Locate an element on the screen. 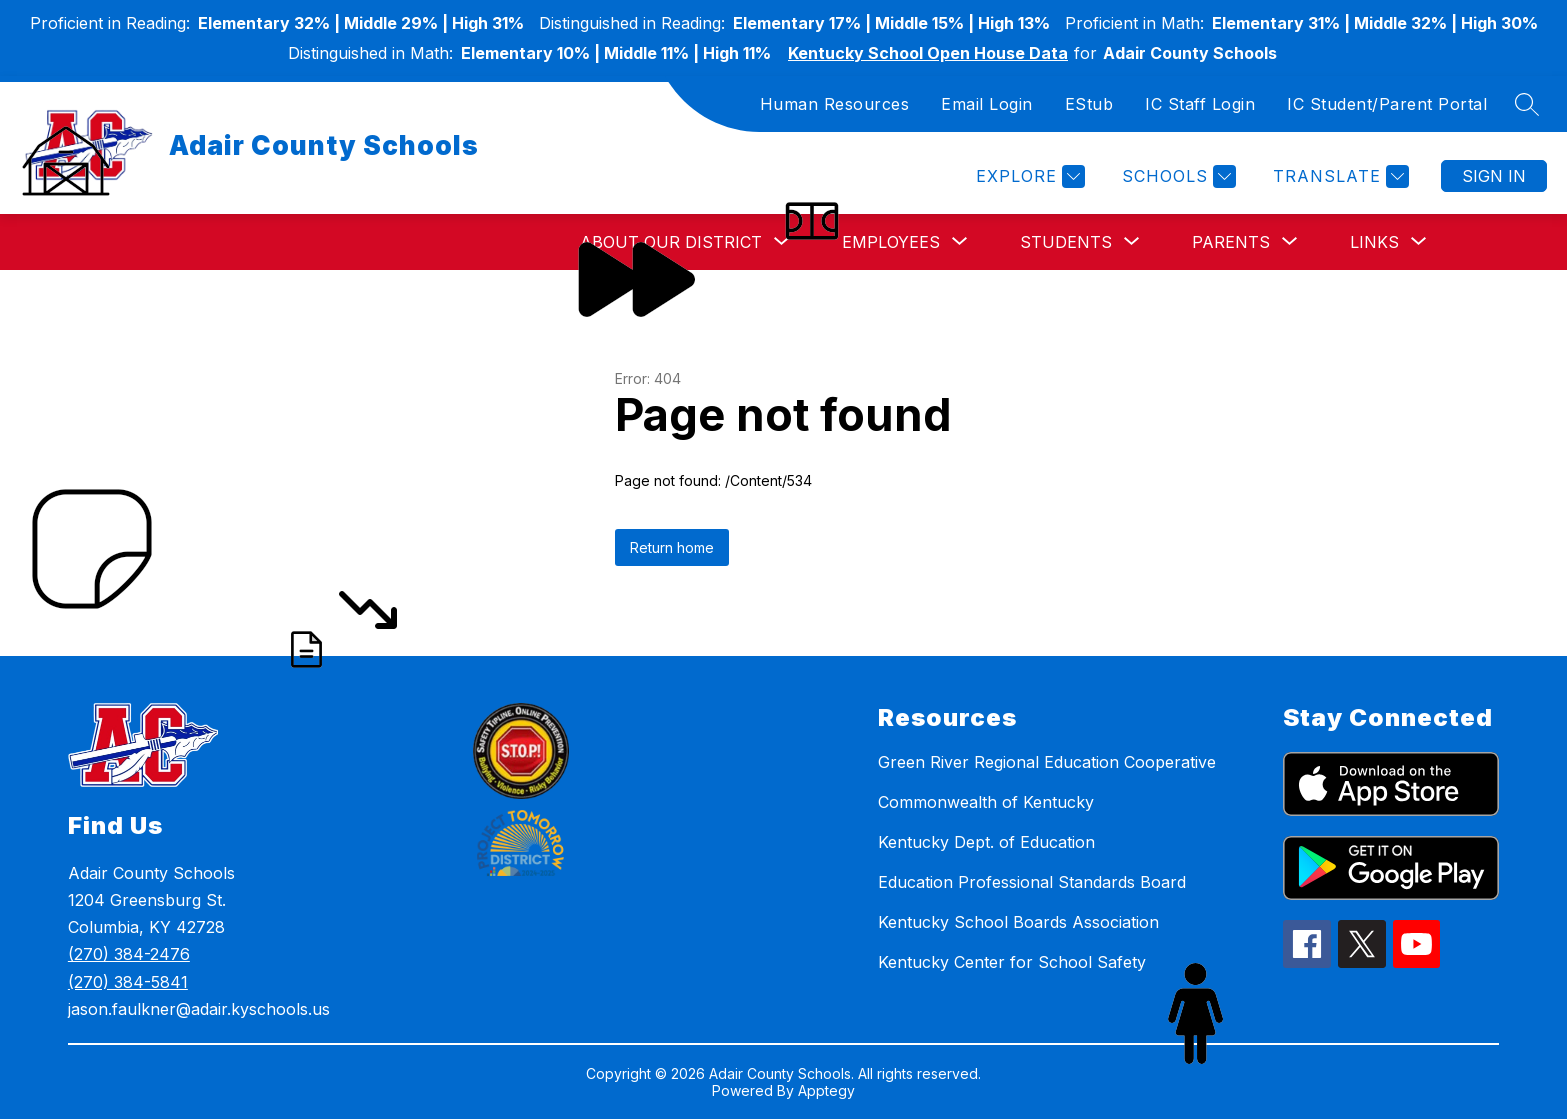  select female gender option is located at coordinates (1195, 1013).